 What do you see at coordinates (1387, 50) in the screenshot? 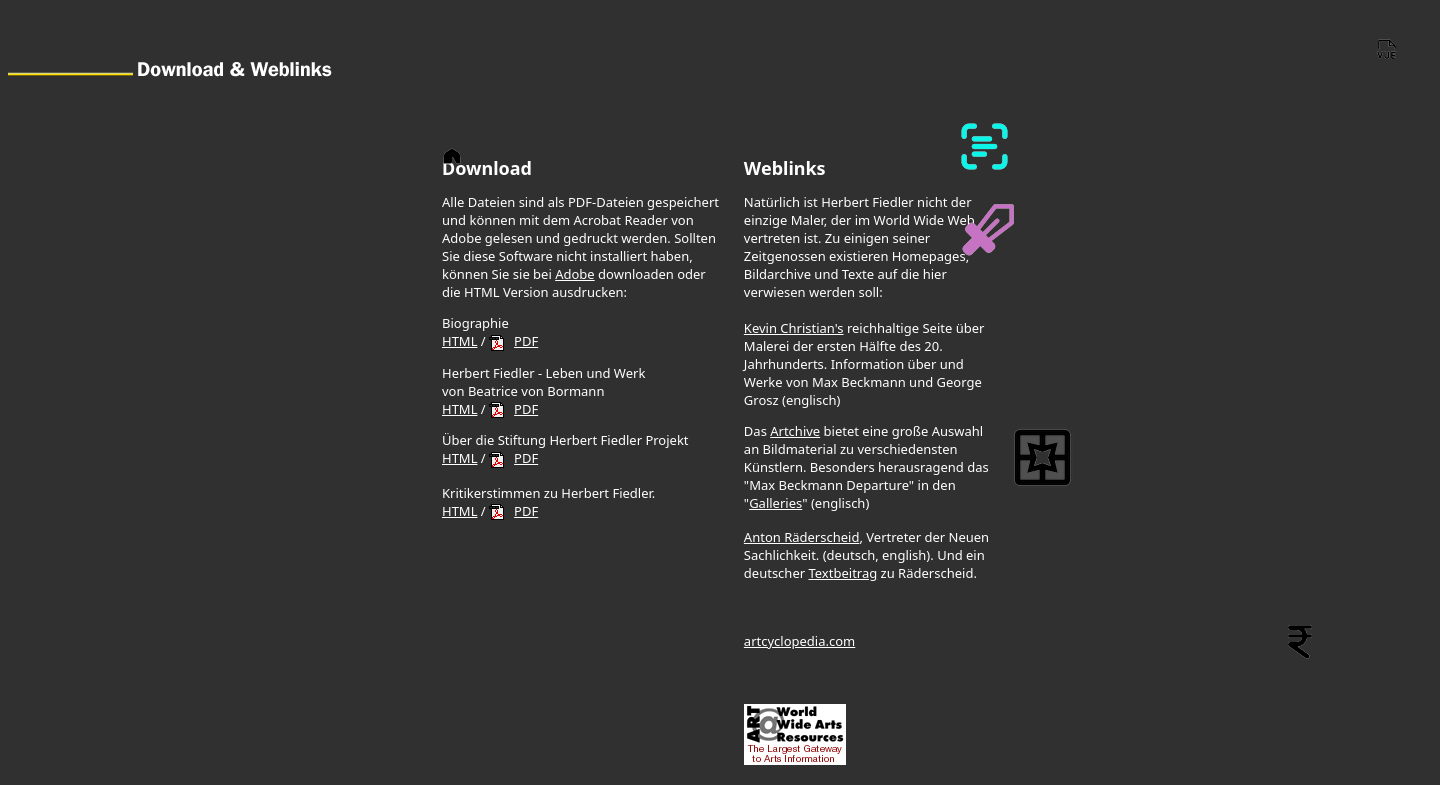
I see `a Vue.js file in your project` at bounding box center [1387, 50].